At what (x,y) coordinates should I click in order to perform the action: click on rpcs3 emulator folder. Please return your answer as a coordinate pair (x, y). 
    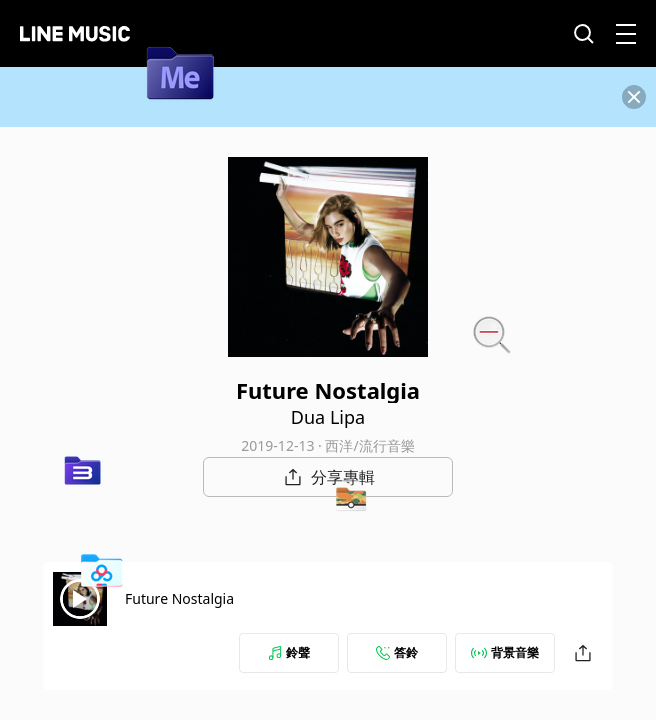
    Looking at the image, I should click on (82, 471).